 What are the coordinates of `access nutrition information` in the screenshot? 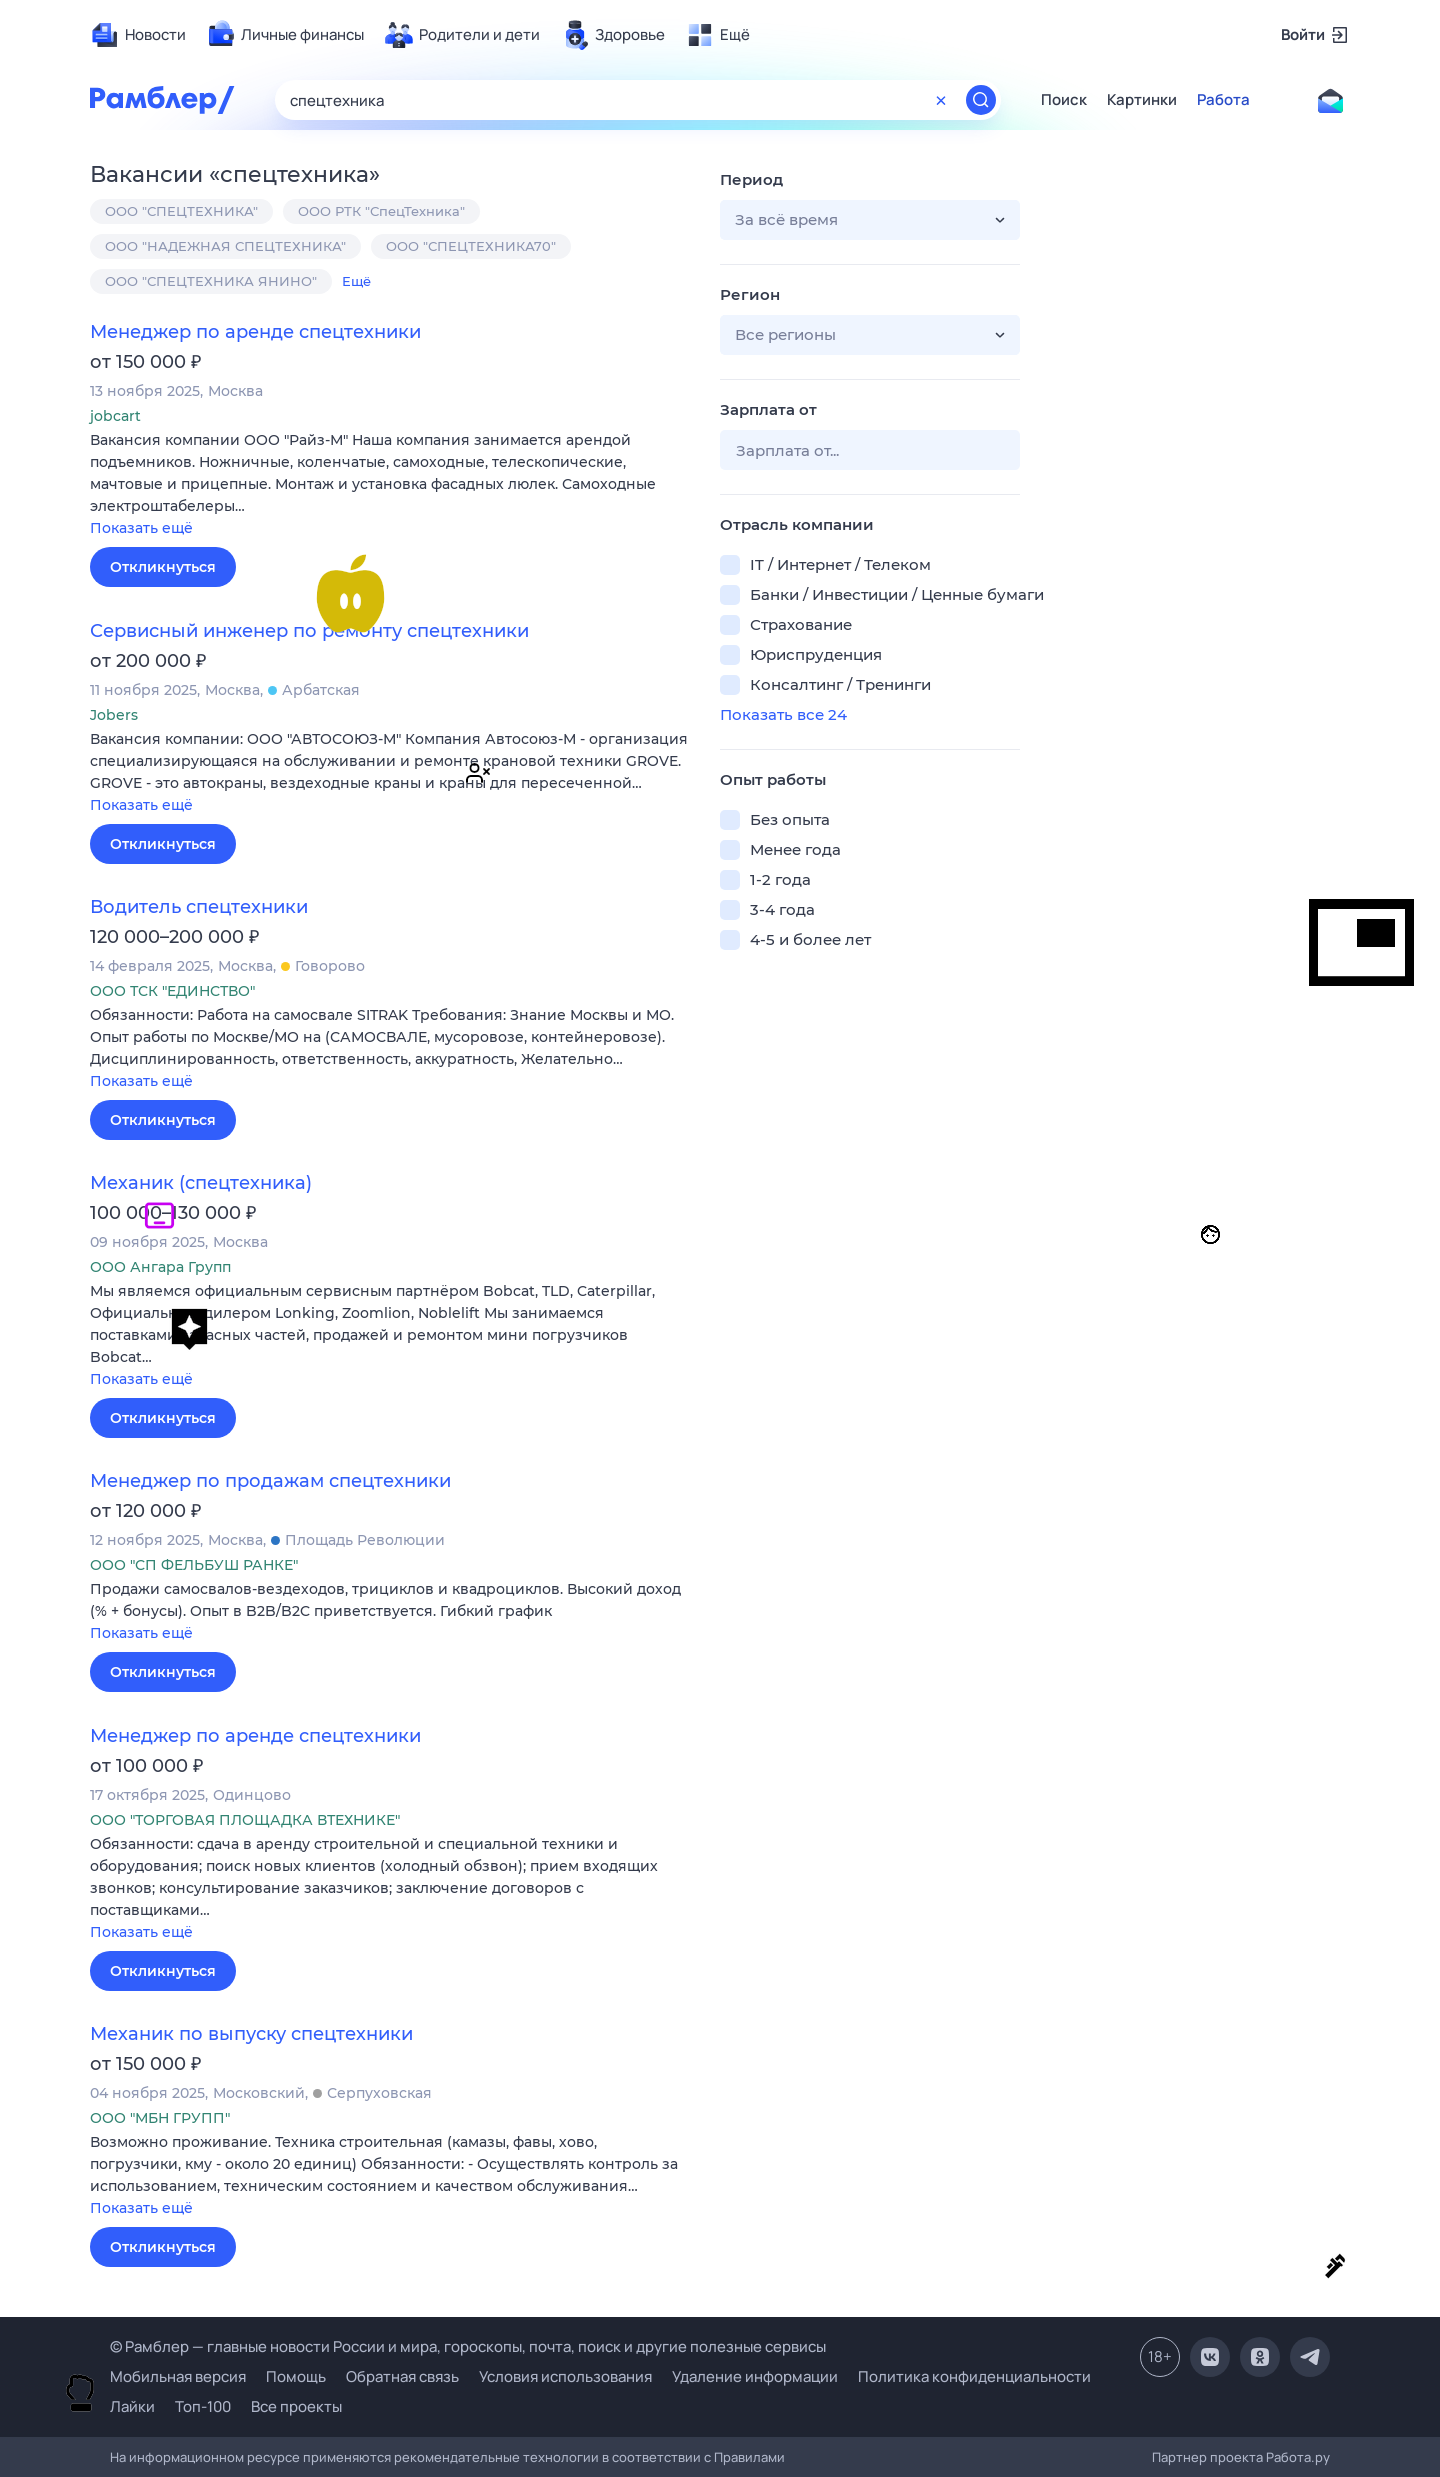 It's located at (350, 593).